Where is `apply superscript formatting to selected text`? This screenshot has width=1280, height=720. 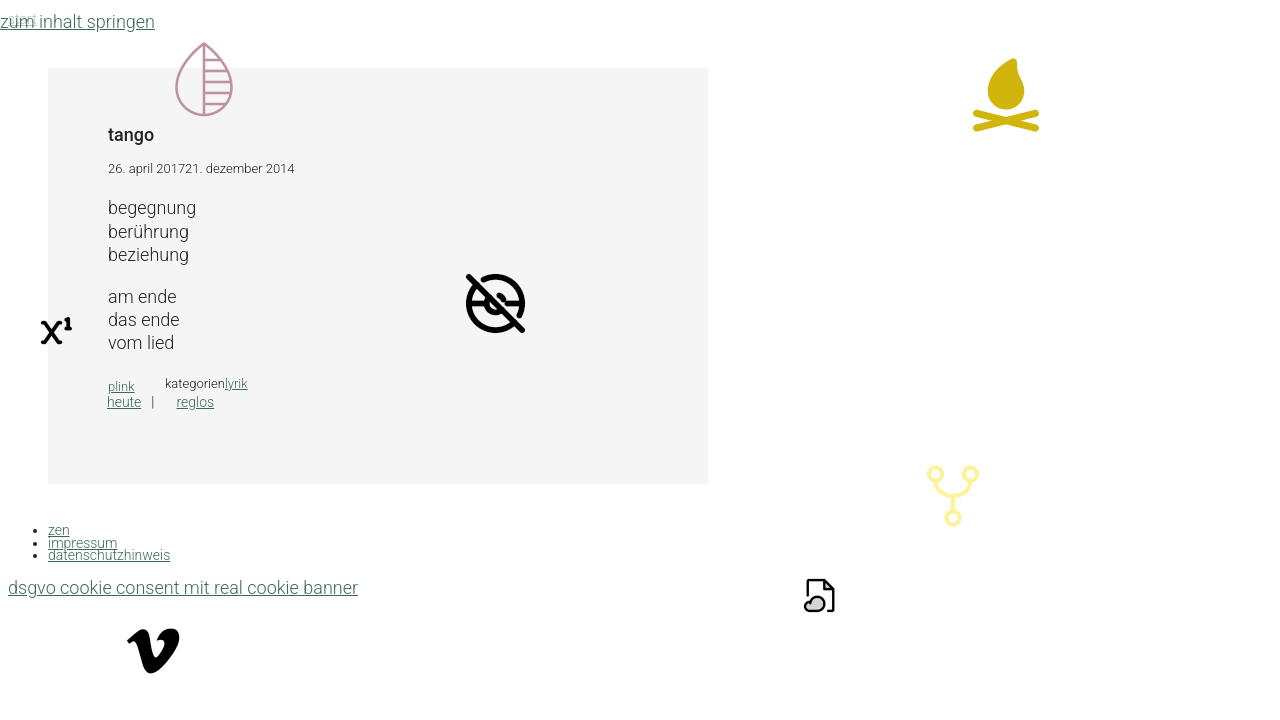
apply superscript formatting to selected text is located at coordinates (54, 332).